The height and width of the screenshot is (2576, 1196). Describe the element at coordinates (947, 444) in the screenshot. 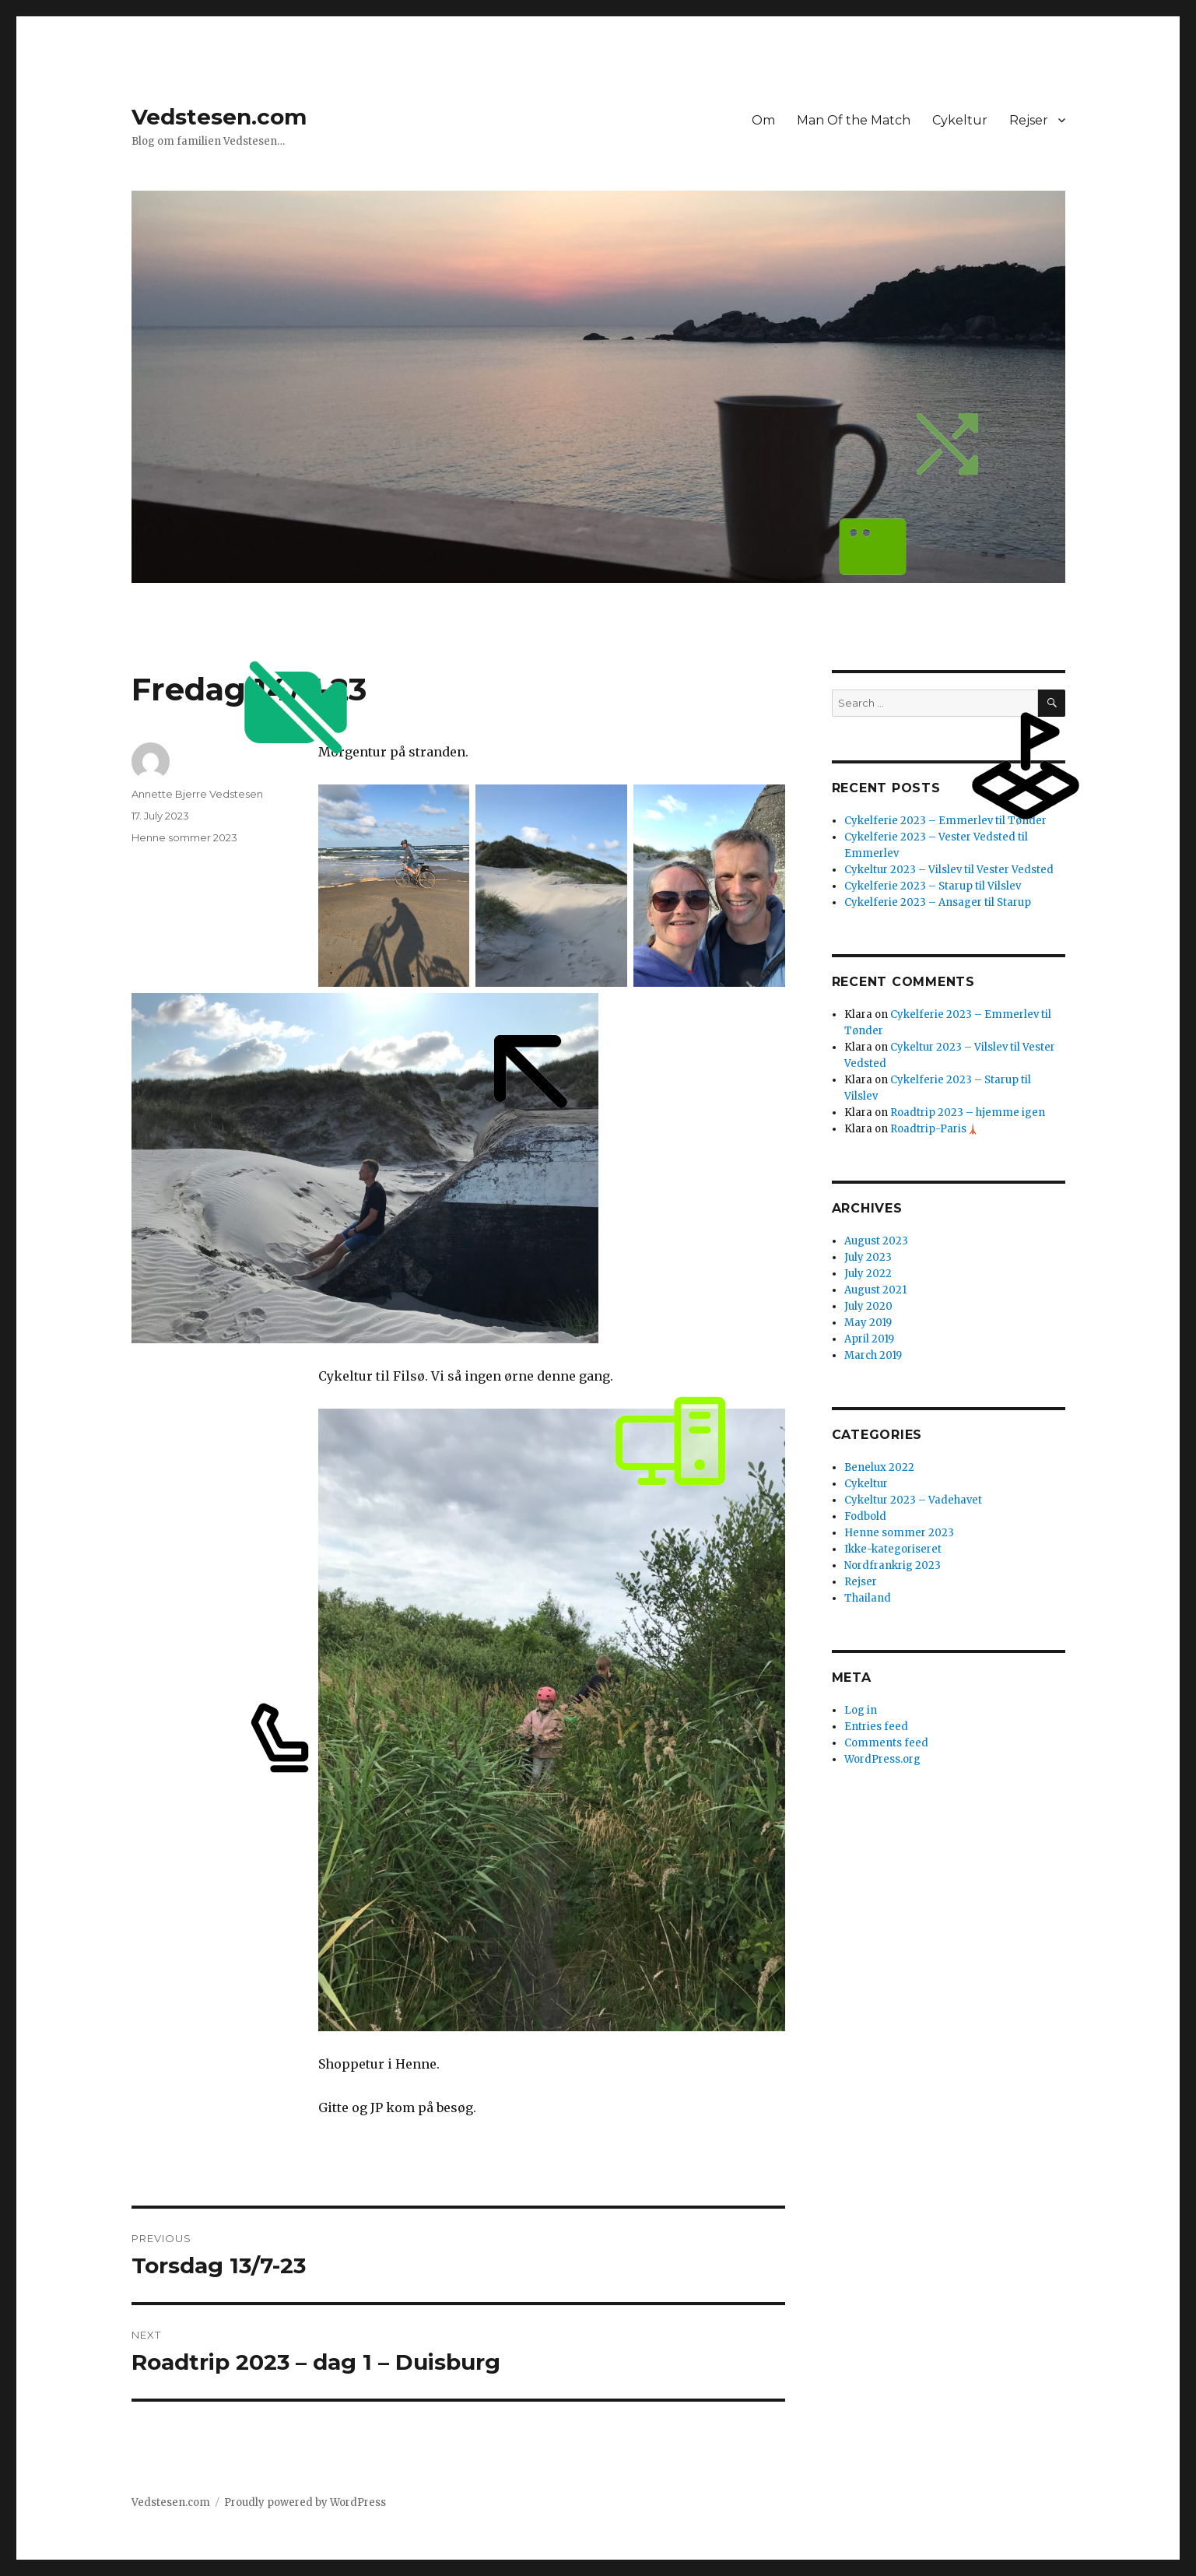

I see `shuffle or randomize playback order` at that location.